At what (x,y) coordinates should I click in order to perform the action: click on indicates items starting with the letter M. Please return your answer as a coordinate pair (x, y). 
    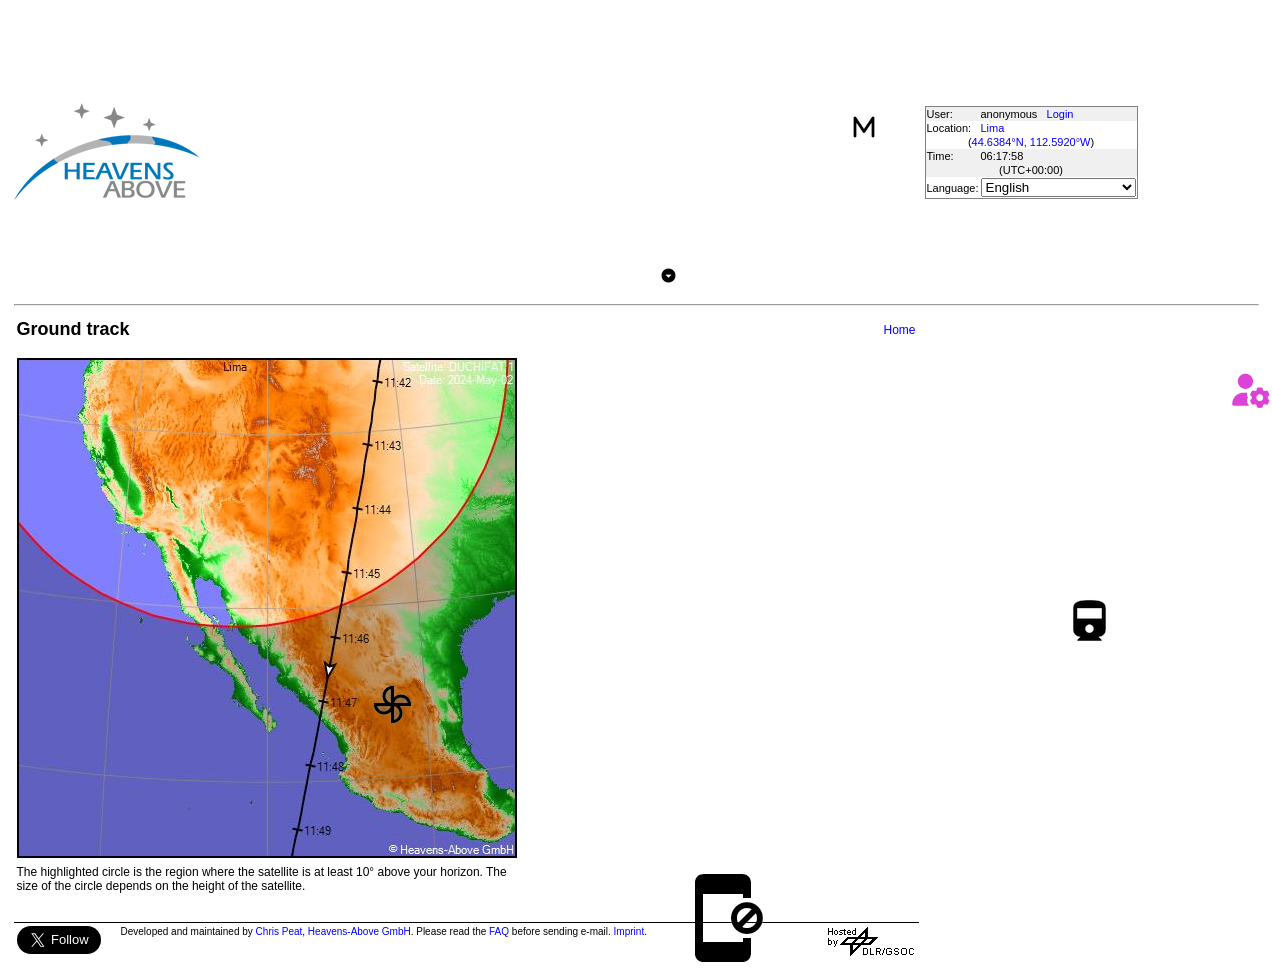
    Looking at the image, I should click on (864, 127).